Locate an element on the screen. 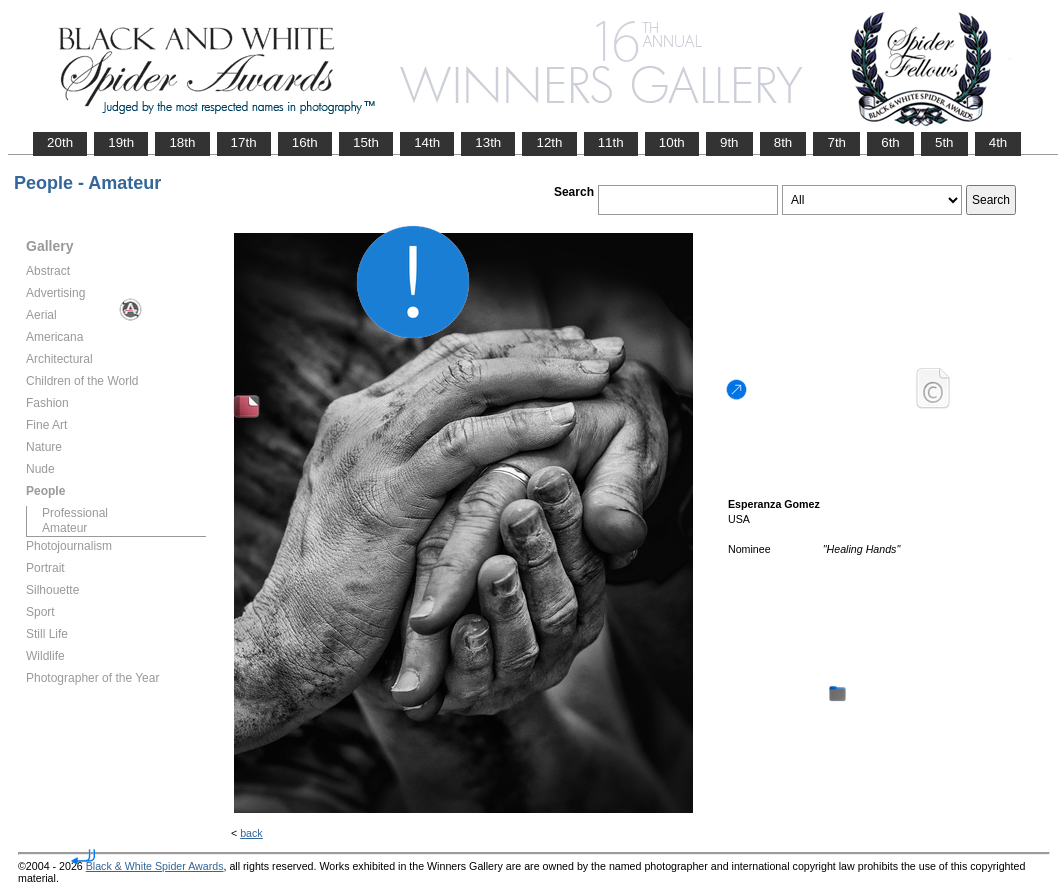  reply to all recipients of an email is located at coordinates (82, 855).